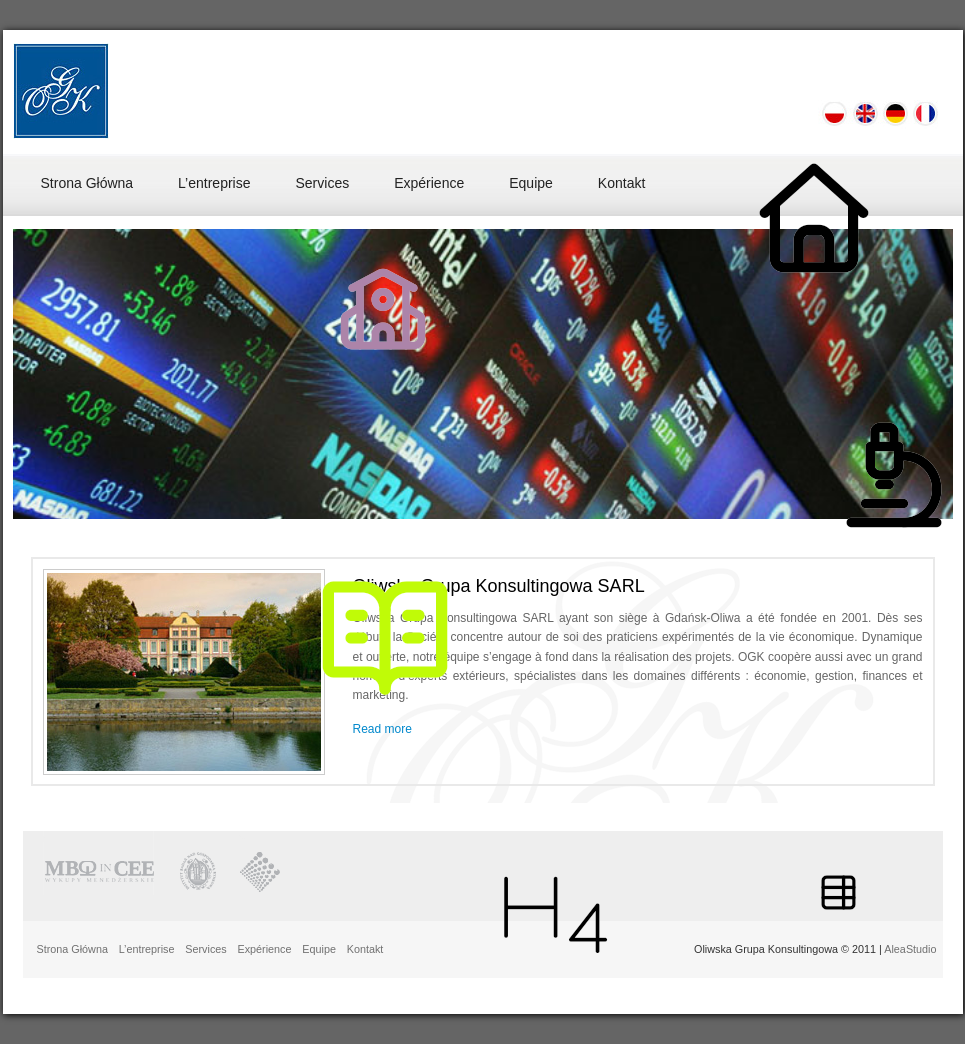 This screenshot has width=965, height=1044. What do you see at coordinates (548, 913) in the screenshot?
I see `format text as heading level 4` at bounding box center [548, 913].